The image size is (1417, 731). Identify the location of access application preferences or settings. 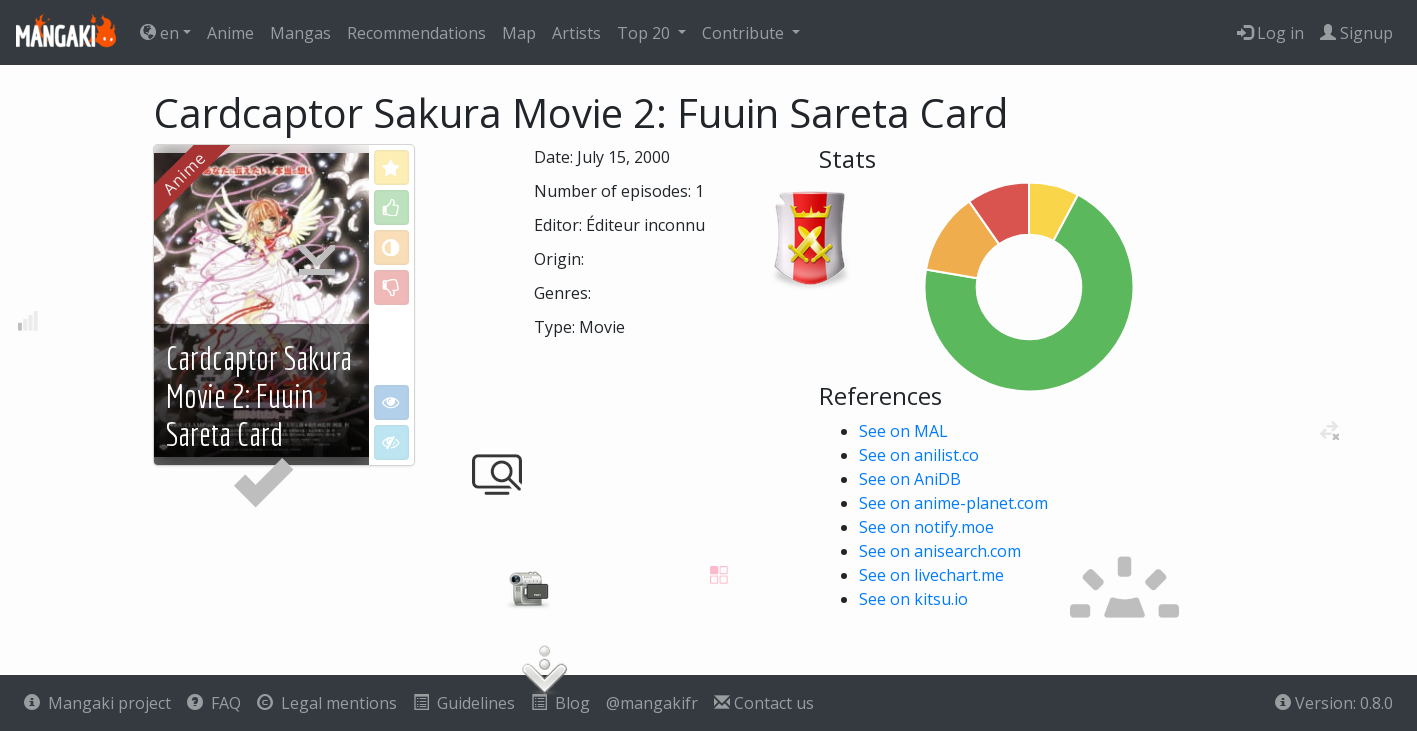
(719, 575).